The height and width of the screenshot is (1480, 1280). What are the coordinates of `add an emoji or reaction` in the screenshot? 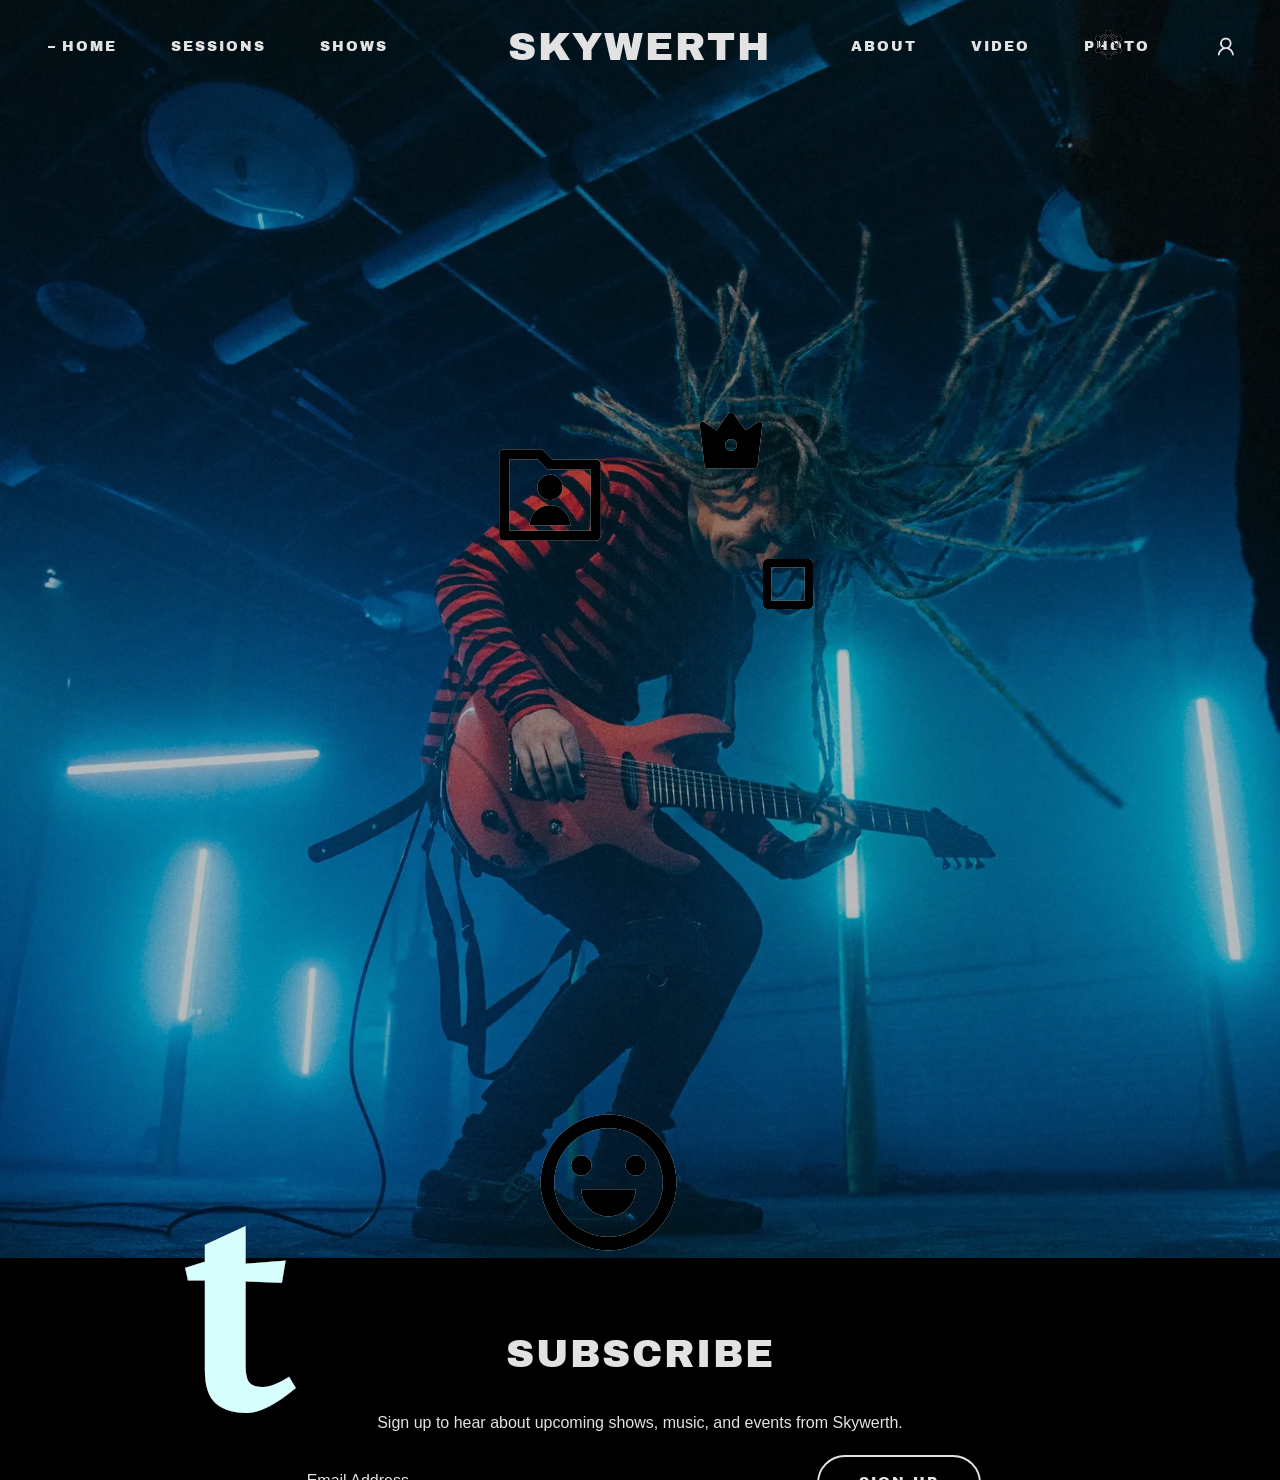 It's located at (608, 1182).